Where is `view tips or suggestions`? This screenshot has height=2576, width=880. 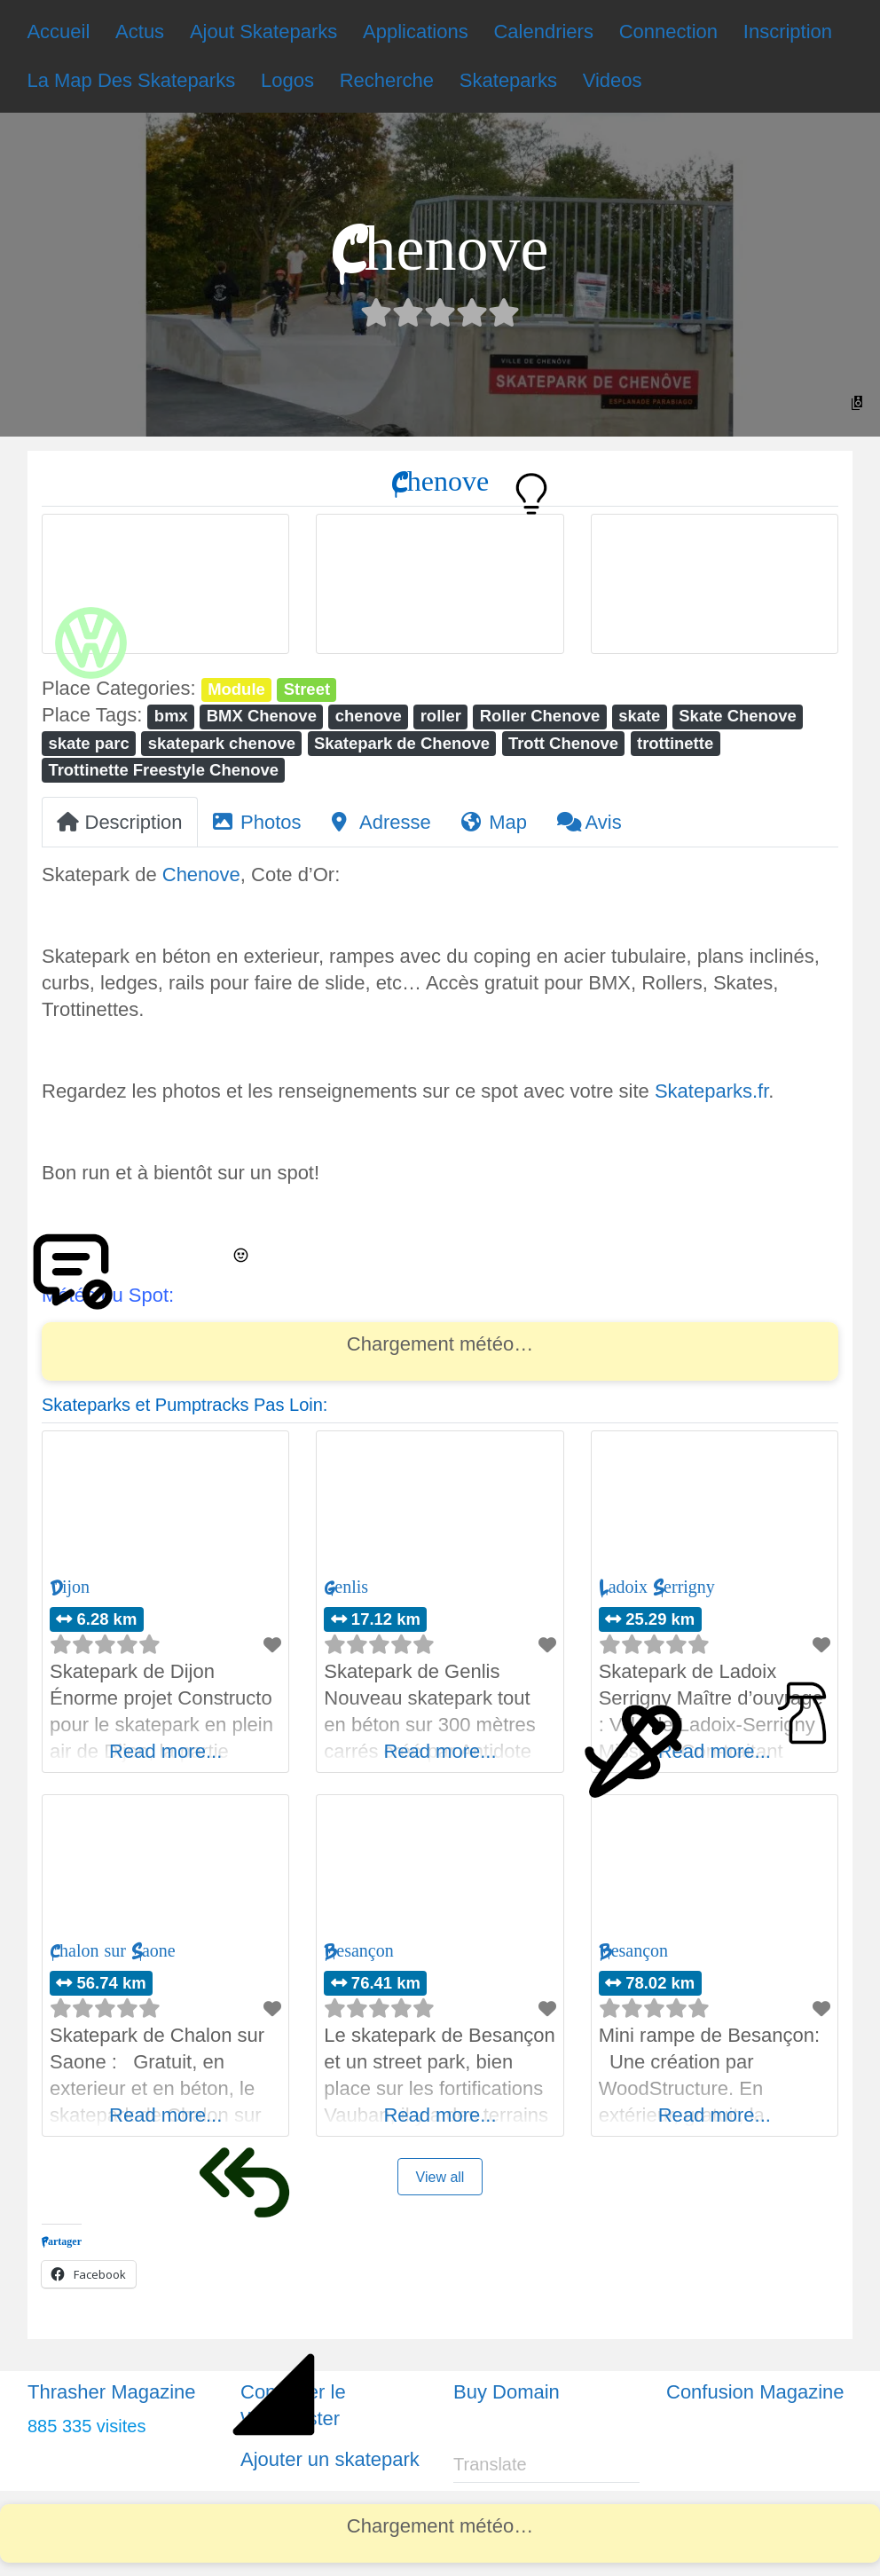 view tips or suggestions is located at coordinates (531, 494).